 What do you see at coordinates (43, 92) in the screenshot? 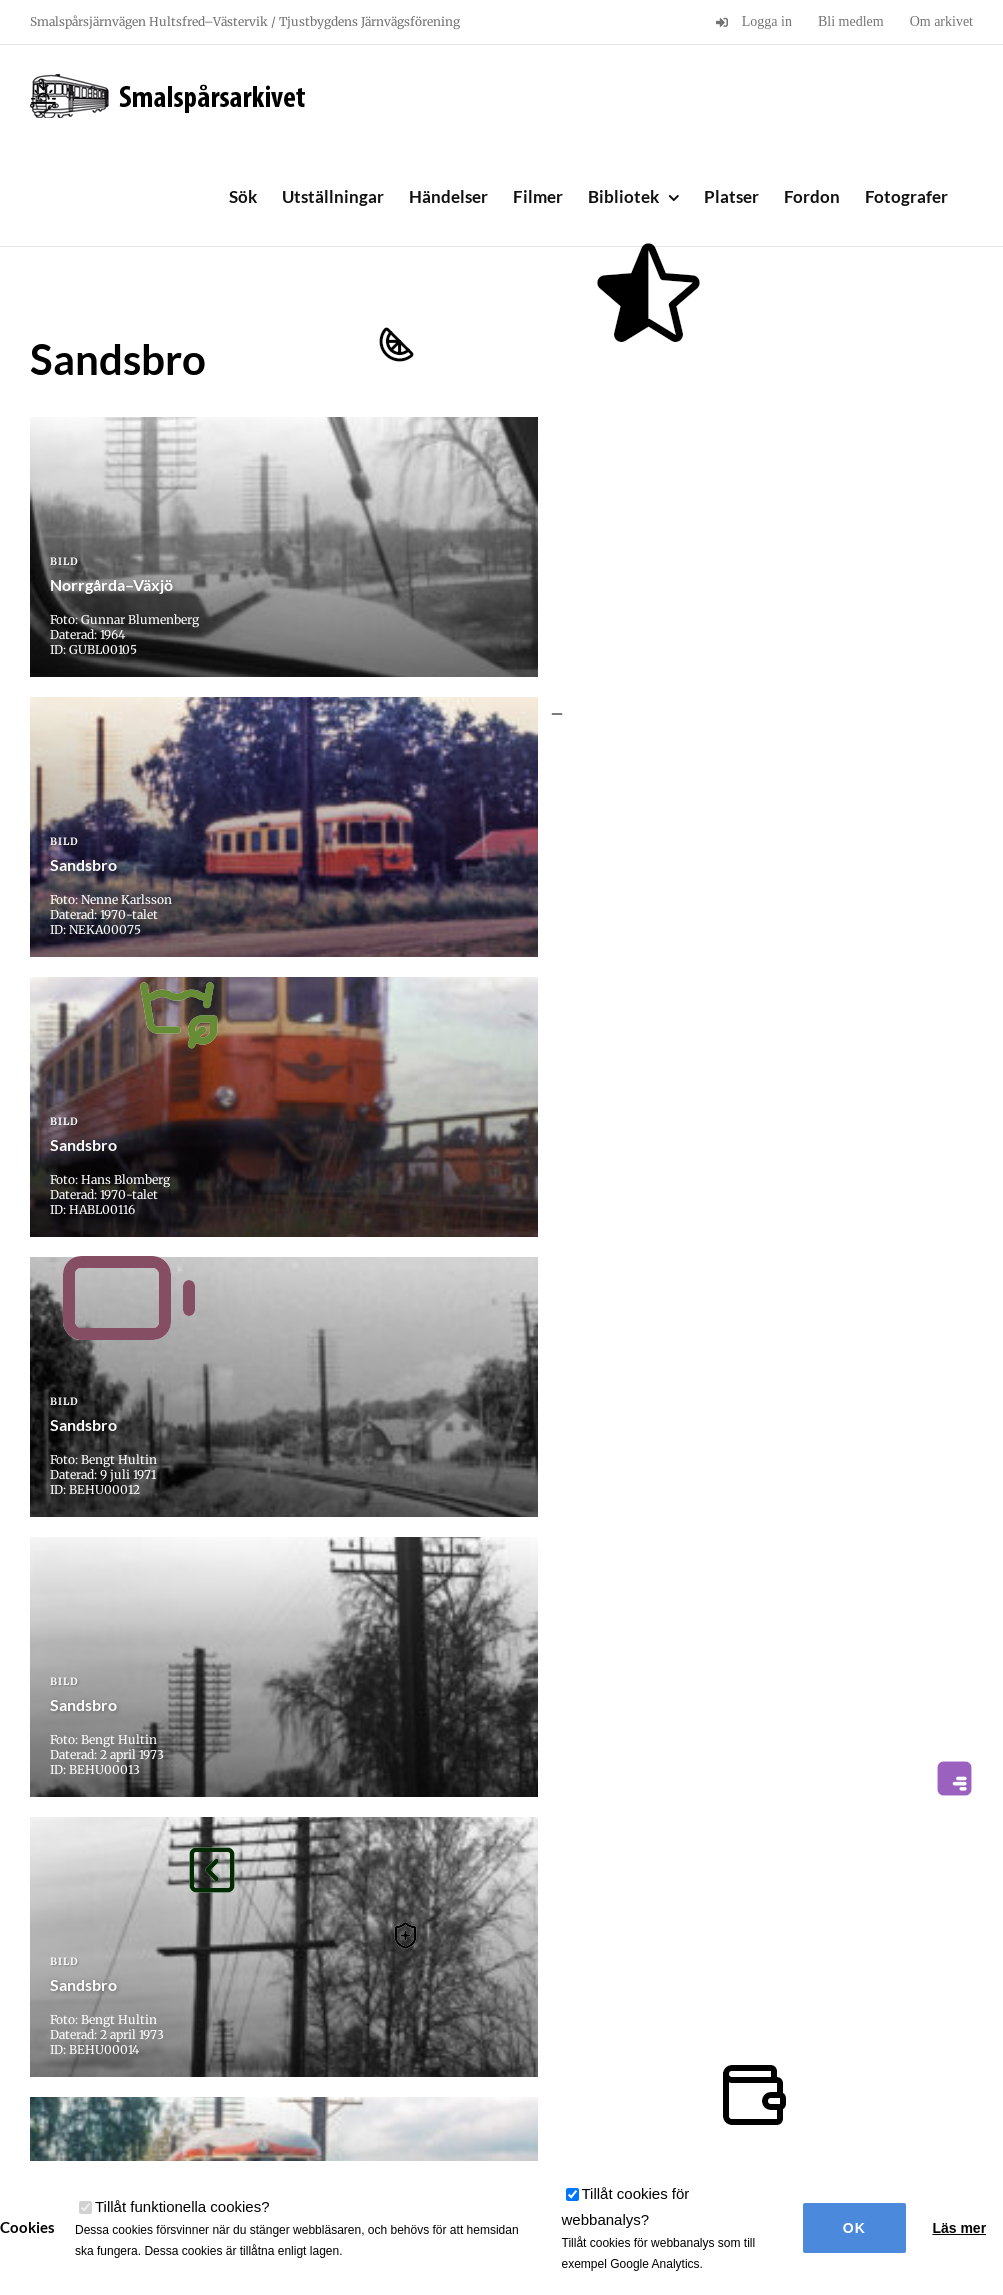
I see `set display to evening or night mode` at bounding box center [43, 92].